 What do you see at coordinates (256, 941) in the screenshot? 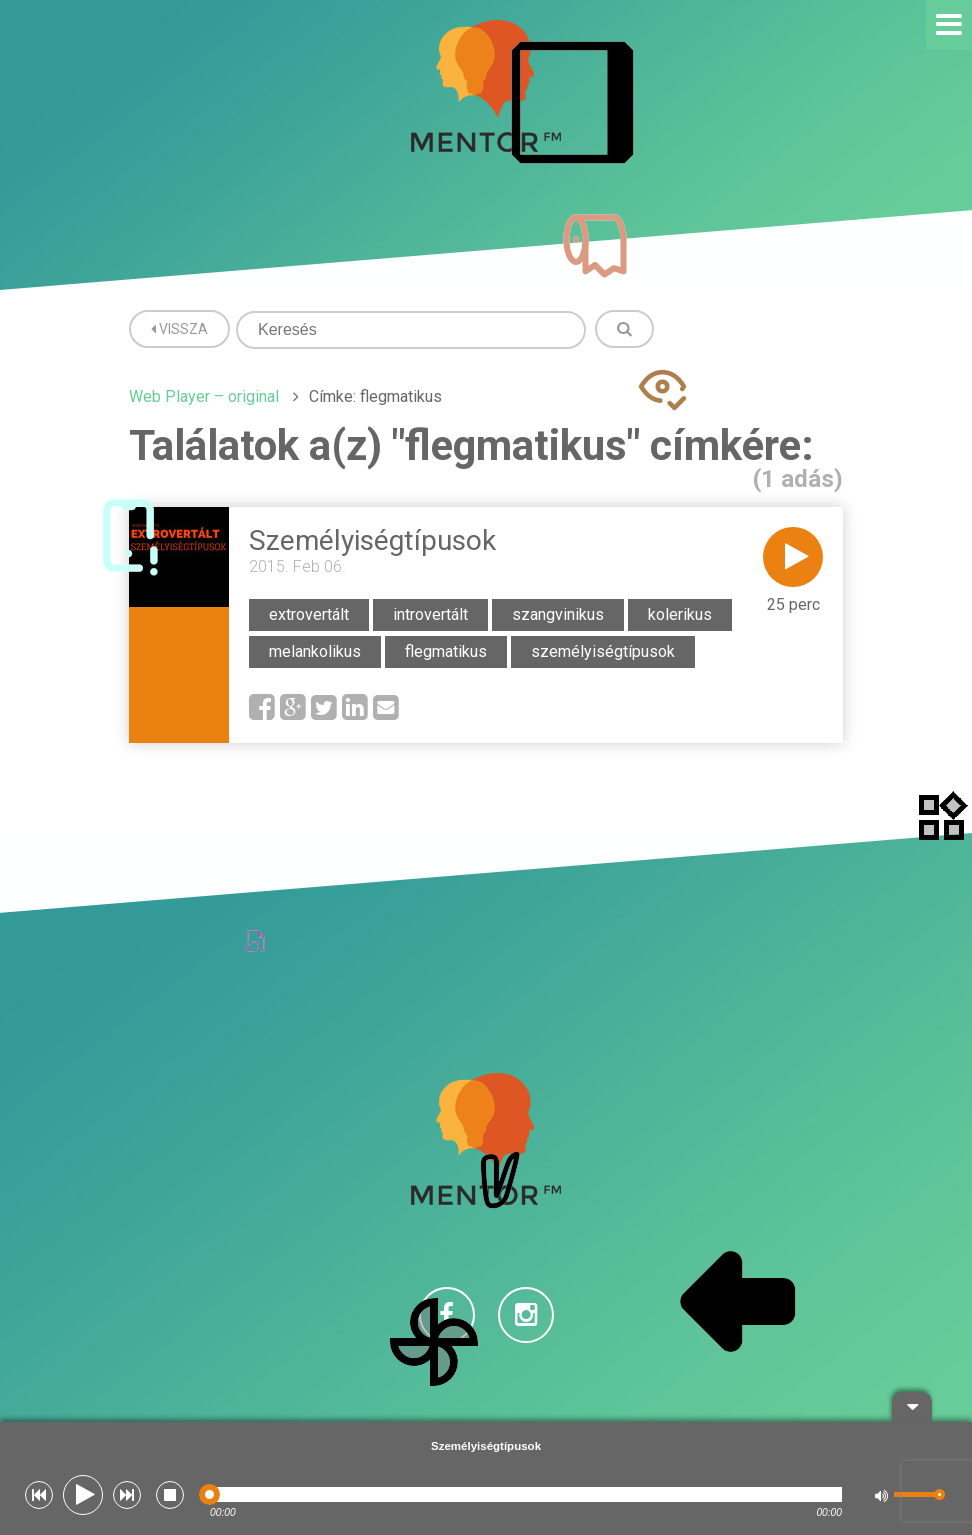
I see `access cloud-stored files` at bounding box center [256, 941].